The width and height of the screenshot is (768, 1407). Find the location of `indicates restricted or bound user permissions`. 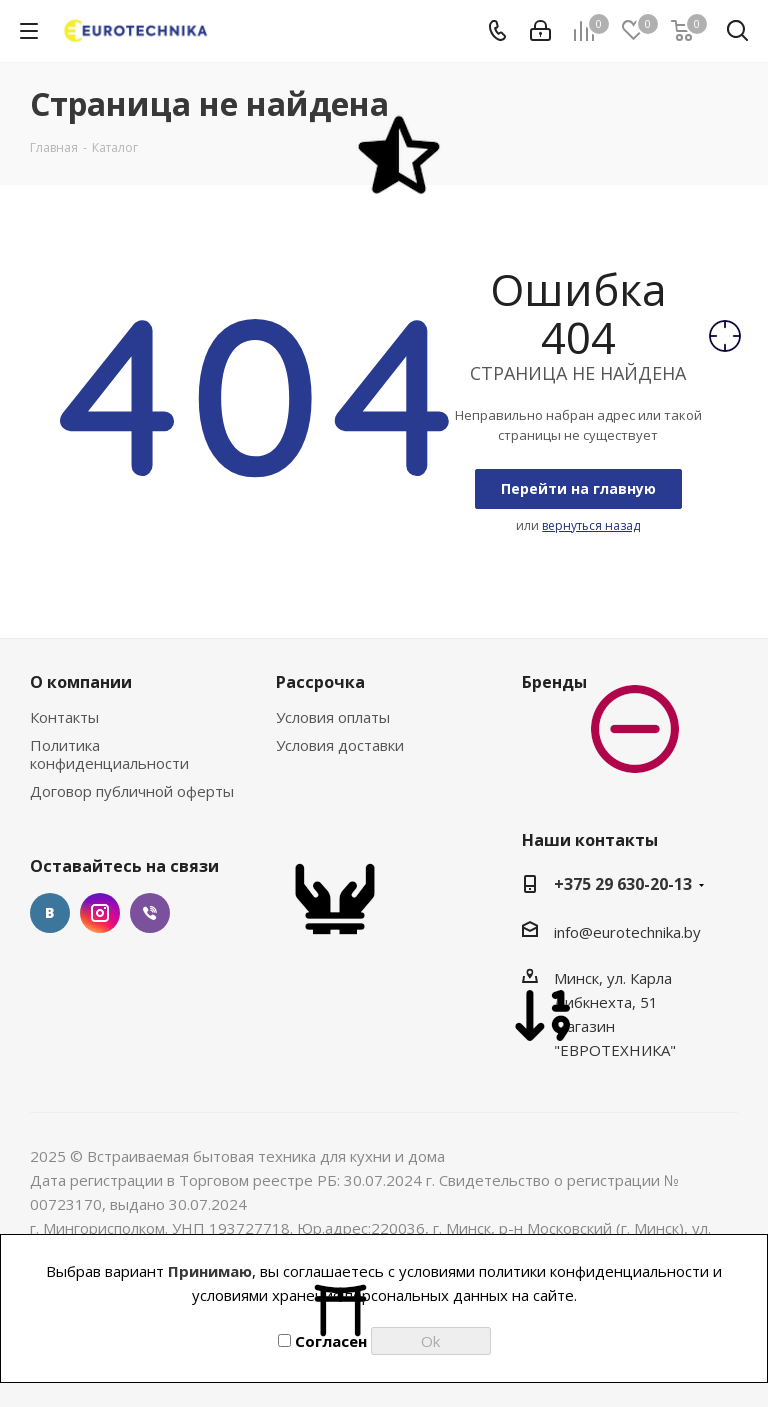

indicates restricted or bound user permissions is located at coordinates (335, 899).